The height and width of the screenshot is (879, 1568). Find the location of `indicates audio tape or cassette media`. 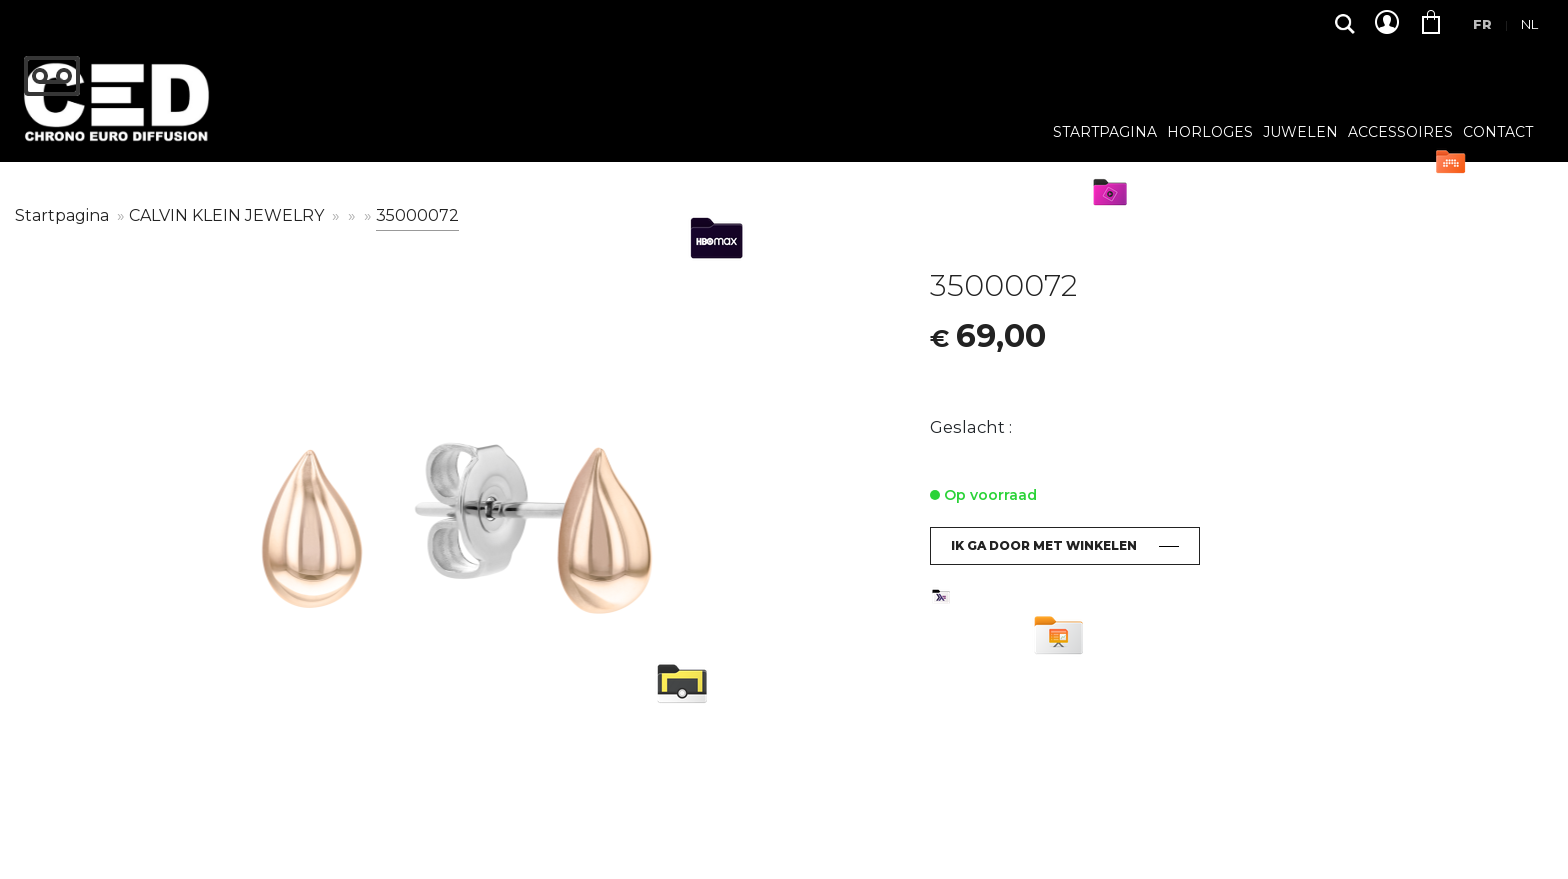

indicates audio tape or cassette media is located at coordinates (52, 76).